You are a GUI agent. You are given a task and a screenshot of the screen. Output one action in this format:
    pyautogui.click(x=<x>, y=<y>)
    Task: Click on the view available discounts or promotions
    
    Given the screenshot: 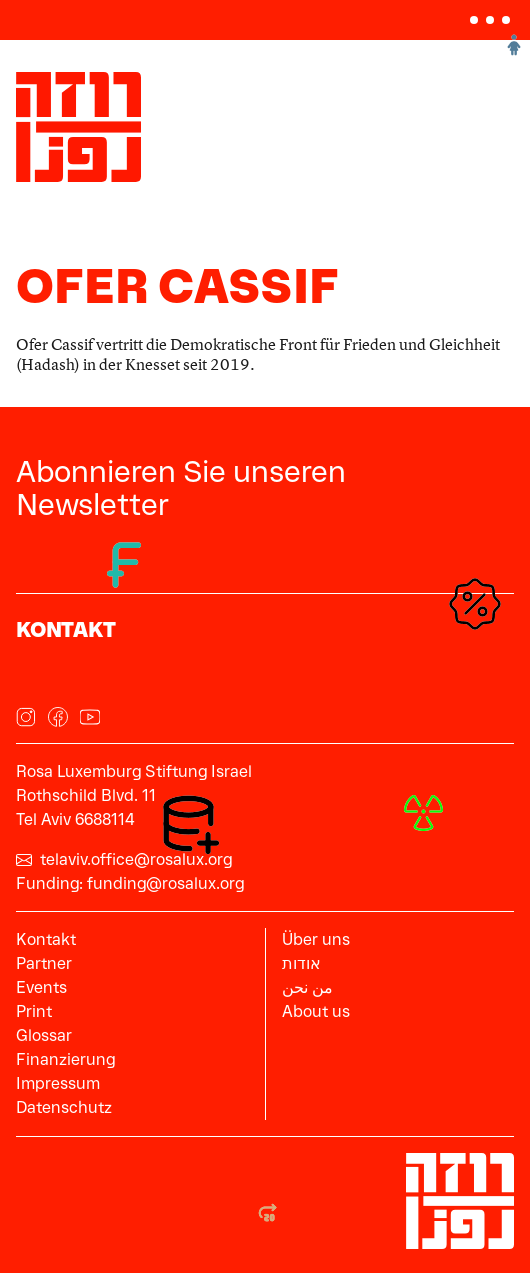 What is the action you would take?
    pyautogui.click(x=475, y=604)
    